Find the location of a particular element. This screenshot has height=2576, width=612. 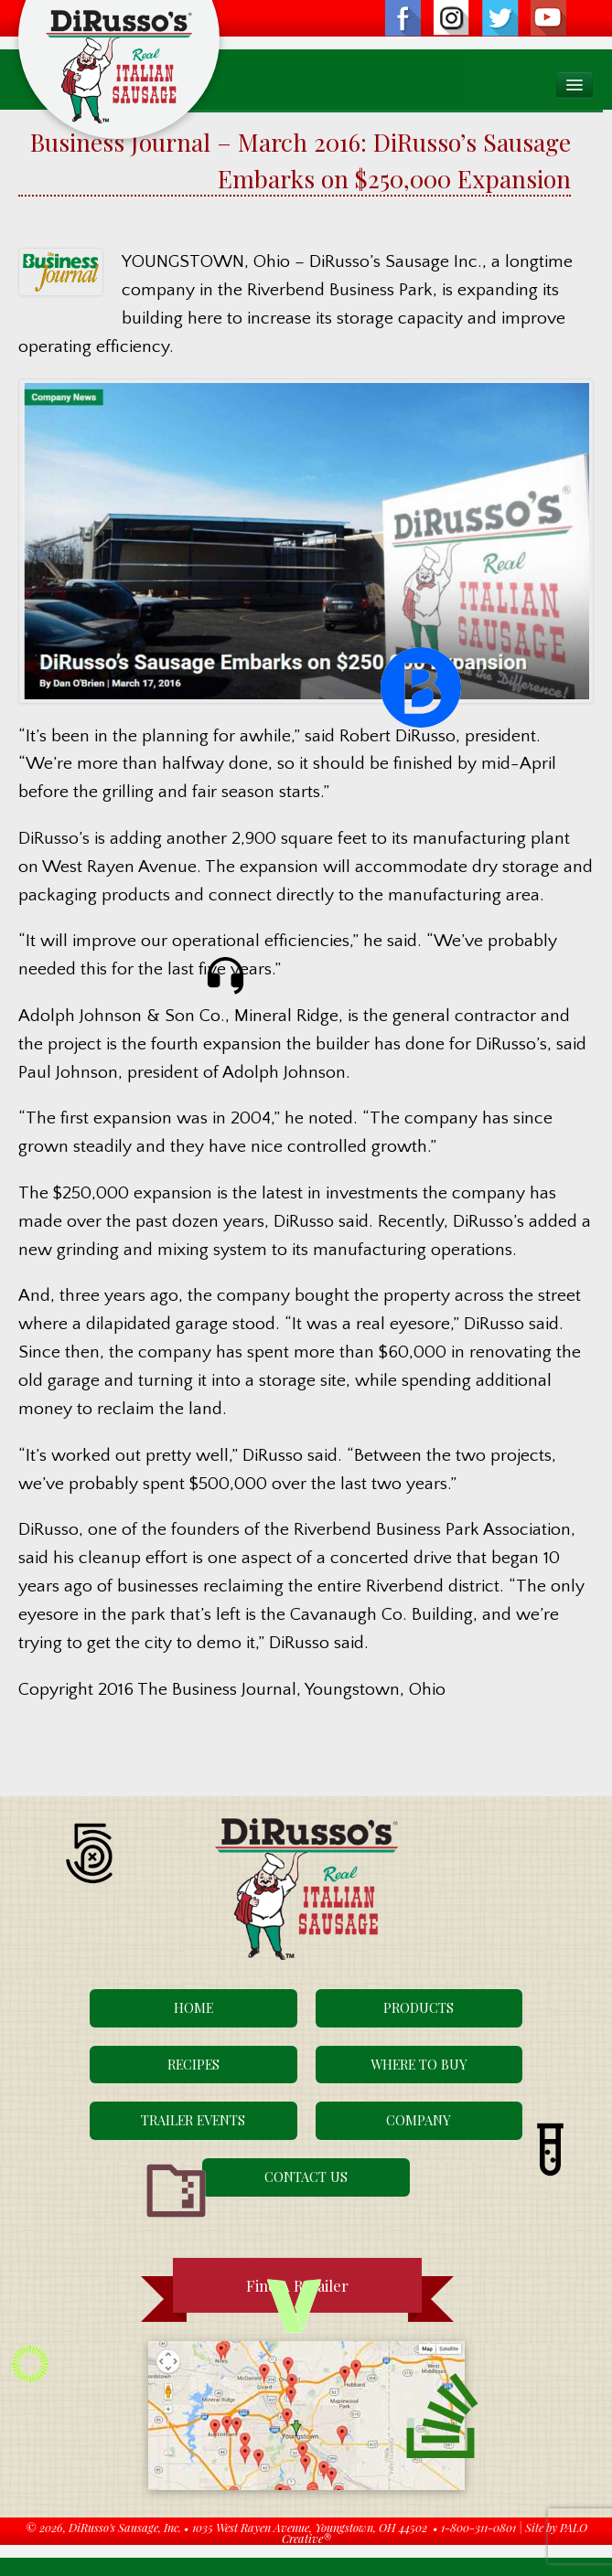

photon logo is located at coordinates (30, 2364).